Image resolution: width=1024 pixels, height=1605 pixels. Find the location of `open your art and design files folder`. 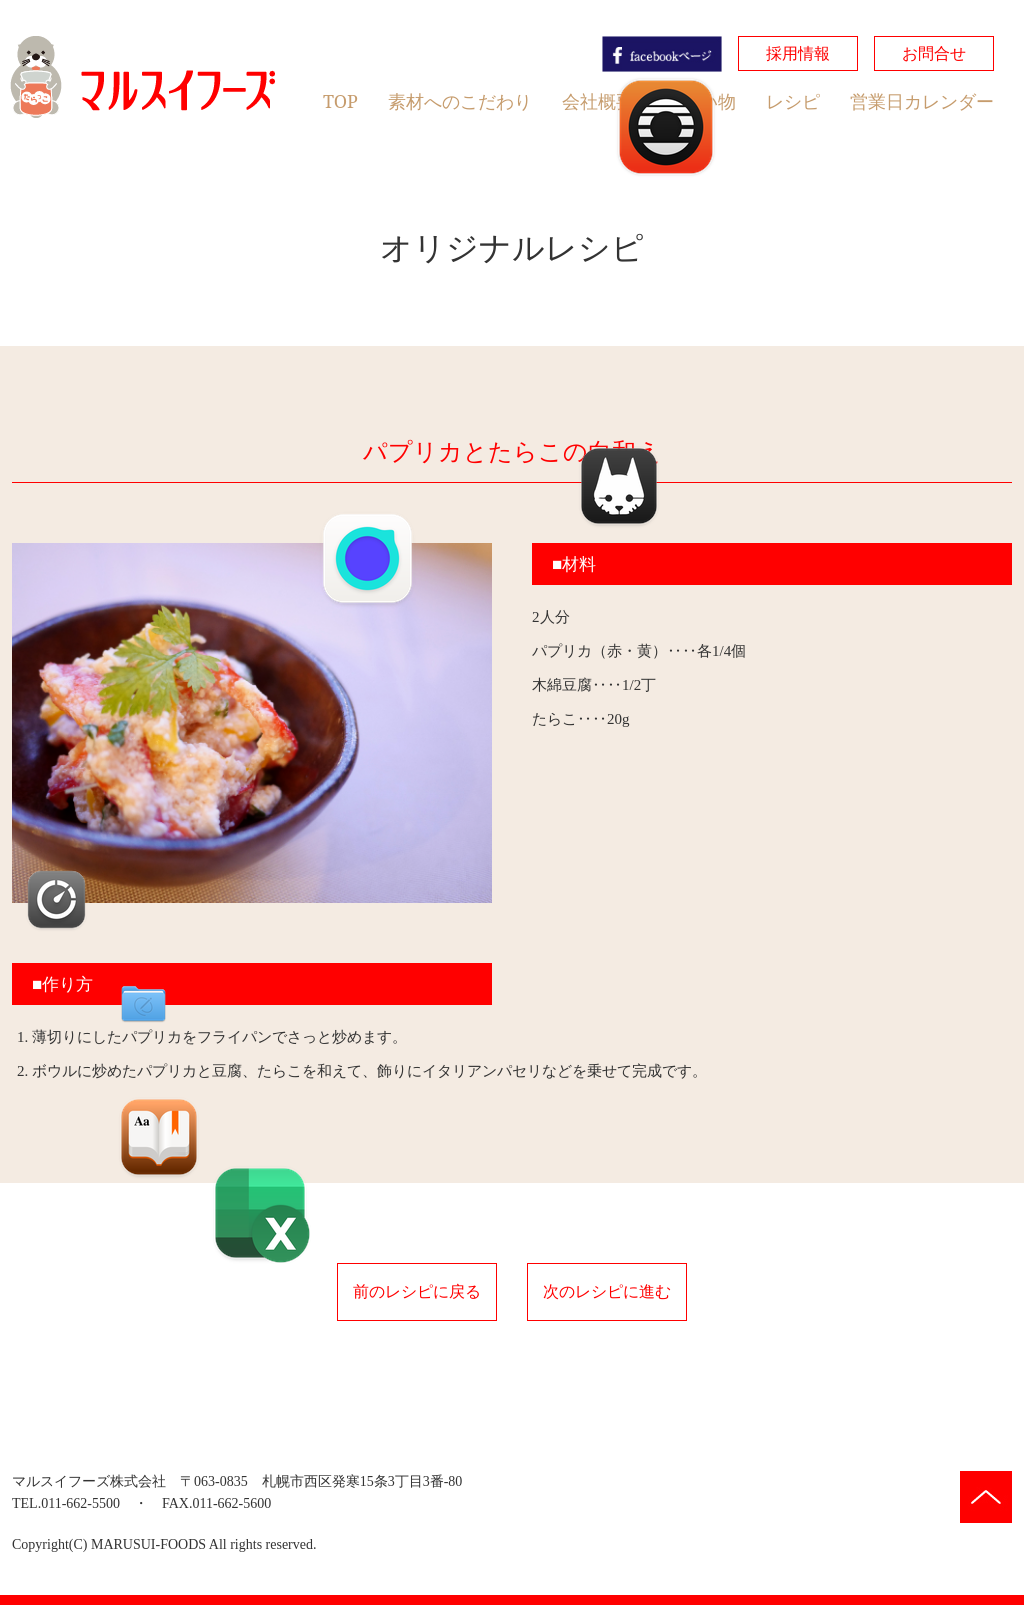

open your art and design files folder is located at coordinates (143, 1003).